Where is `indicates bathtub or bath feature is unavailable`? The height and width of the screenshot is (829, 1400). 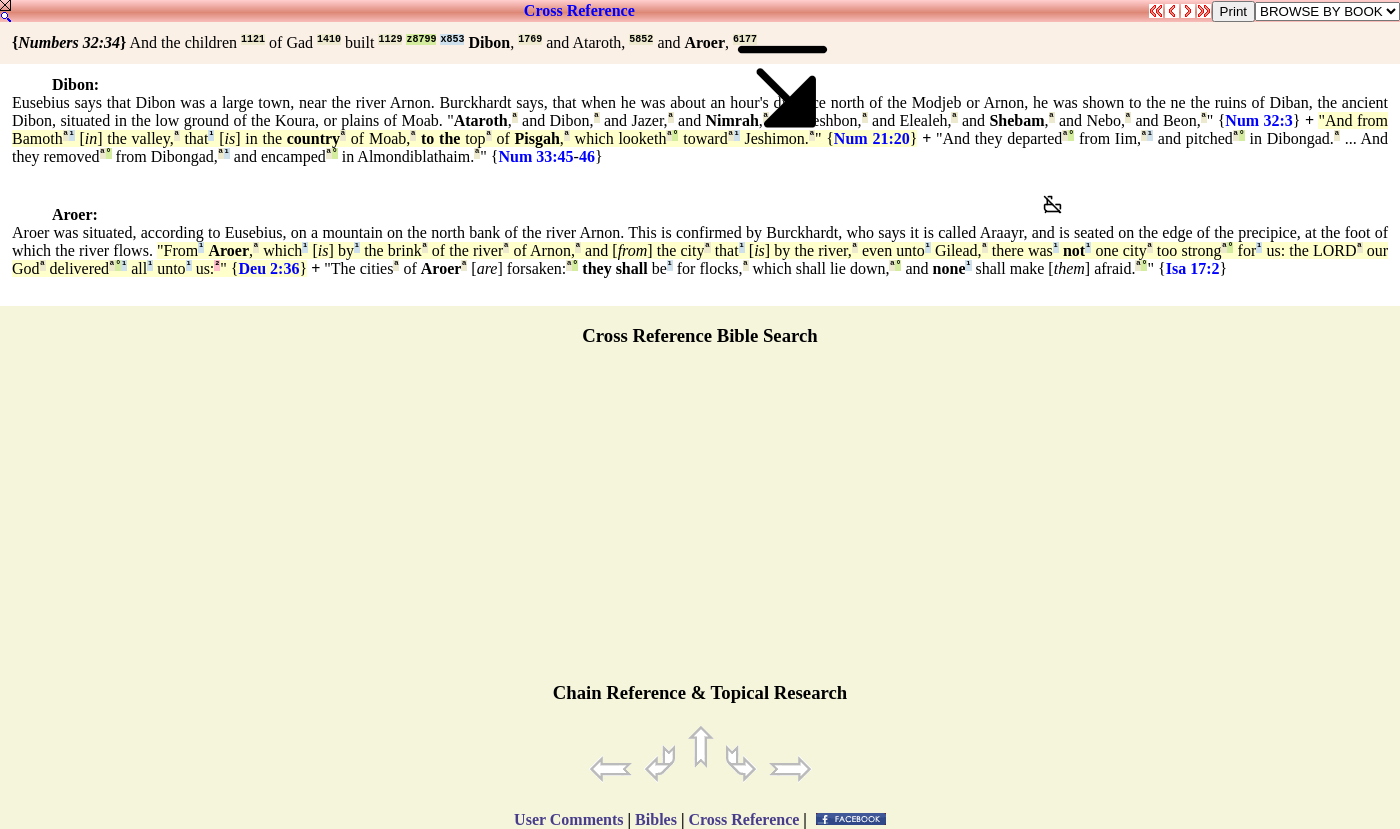 indicates bathtub or bath feature is unavailable is located at coordinates (1052, 204).